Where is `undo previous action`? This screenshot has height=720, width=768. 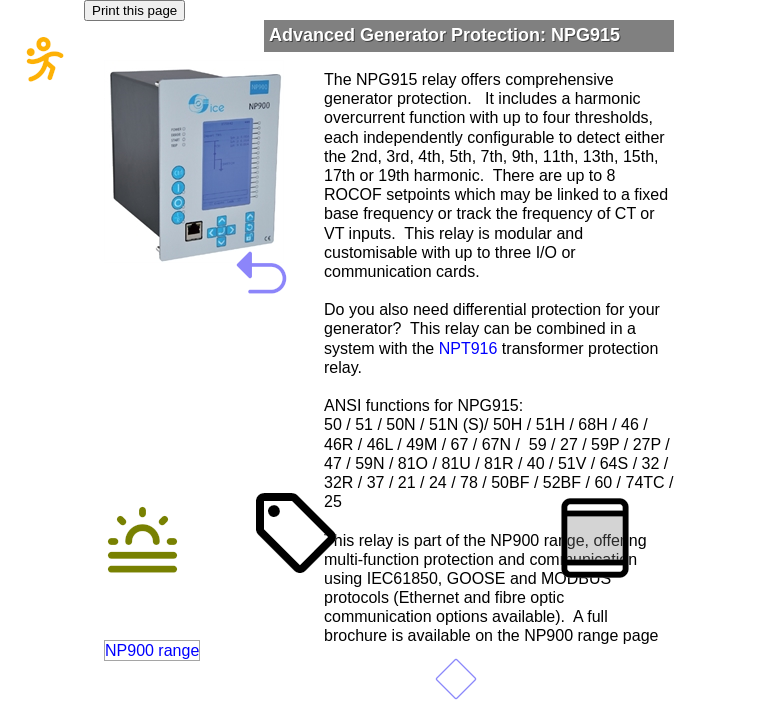
undo previous action is located at coordinates (261, 274).